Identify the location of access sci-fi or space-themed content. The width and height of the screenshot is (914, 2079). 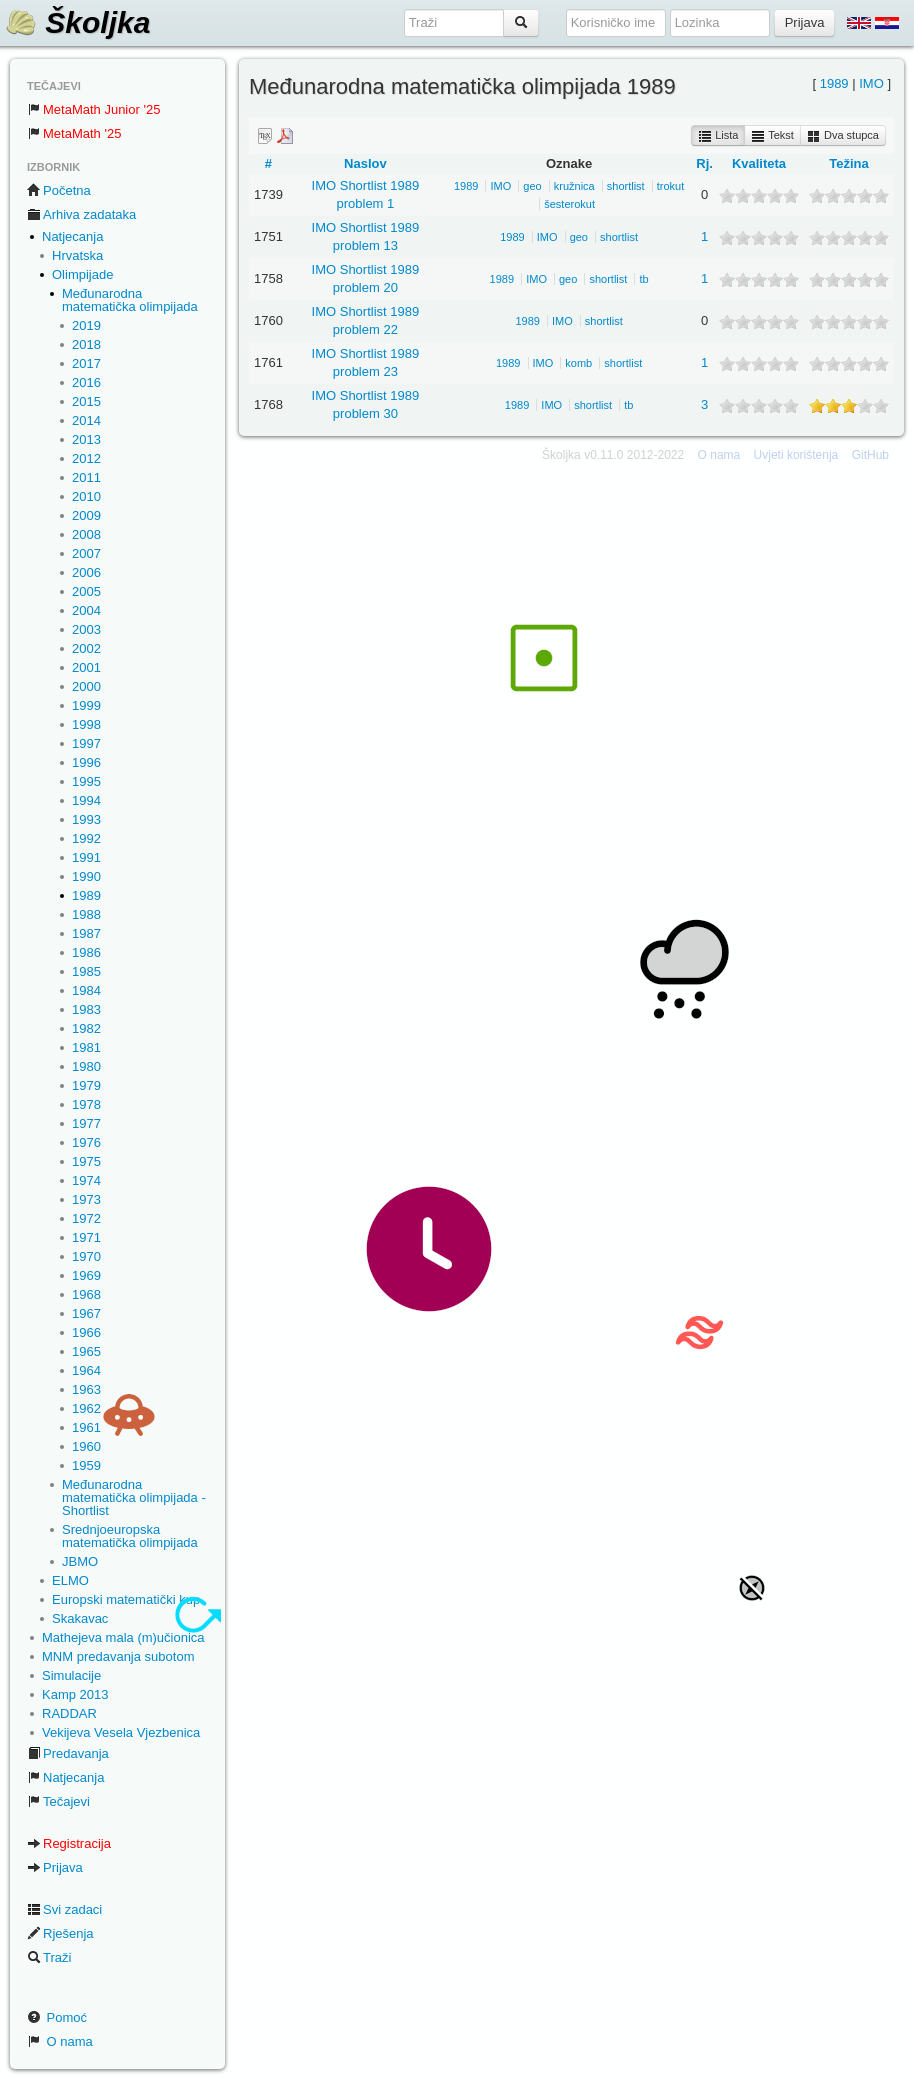
(129, 1415).